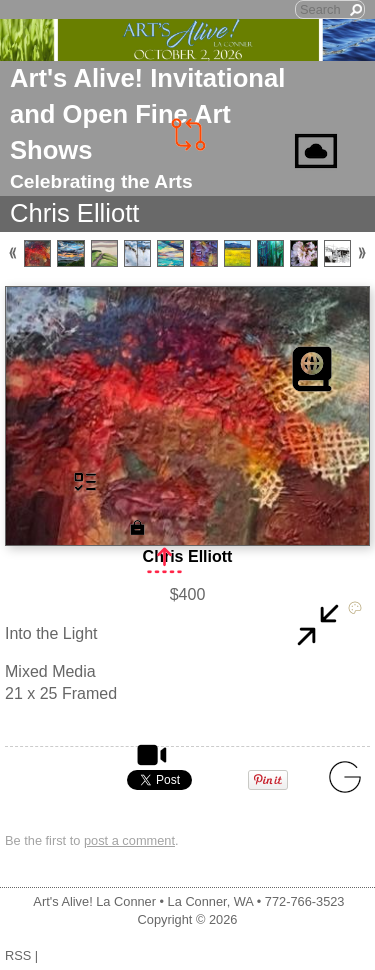  I want to click on access daydream or screen saver settings, so click(316, 151).